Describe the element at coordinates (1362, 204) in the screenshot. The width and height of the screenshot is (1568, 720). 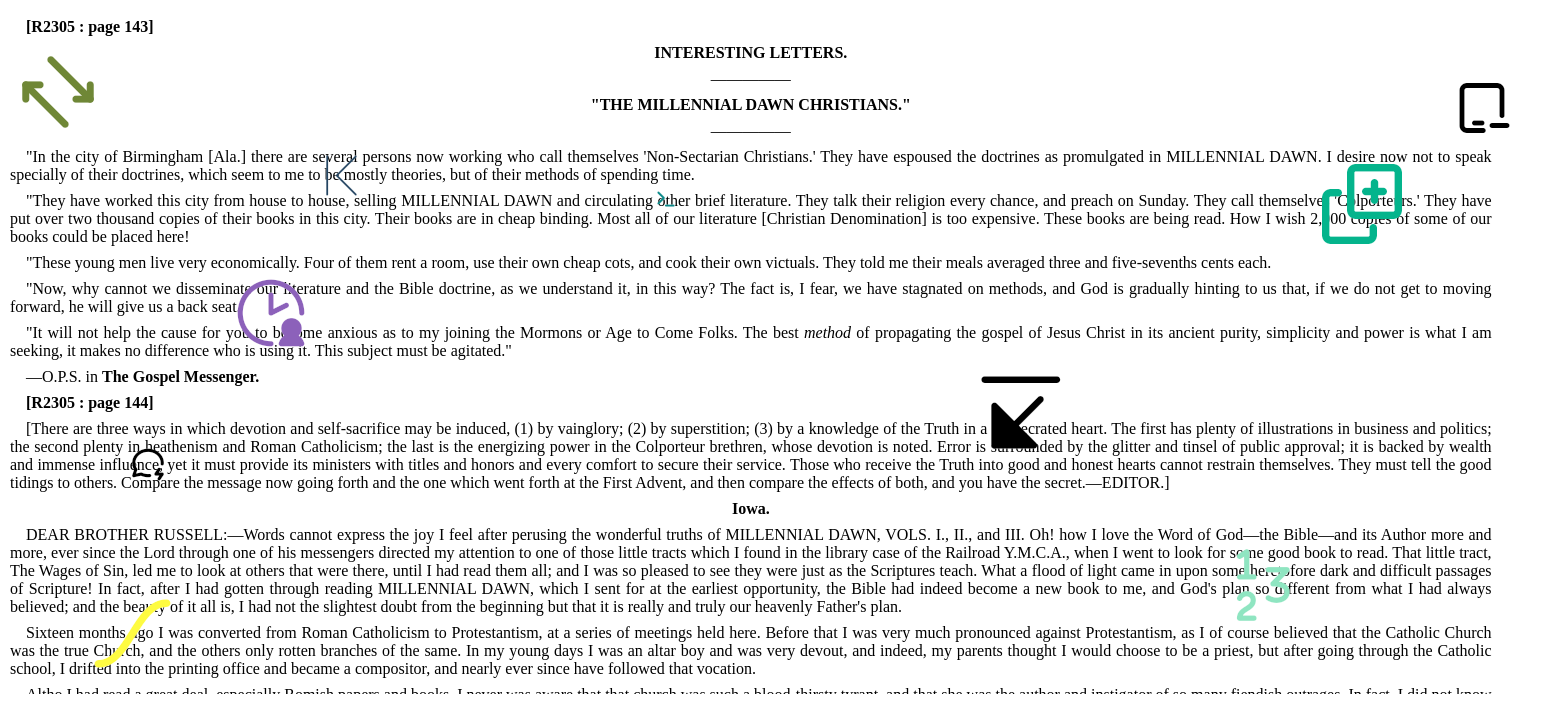
I see `duplicate or copy an item` at that location.